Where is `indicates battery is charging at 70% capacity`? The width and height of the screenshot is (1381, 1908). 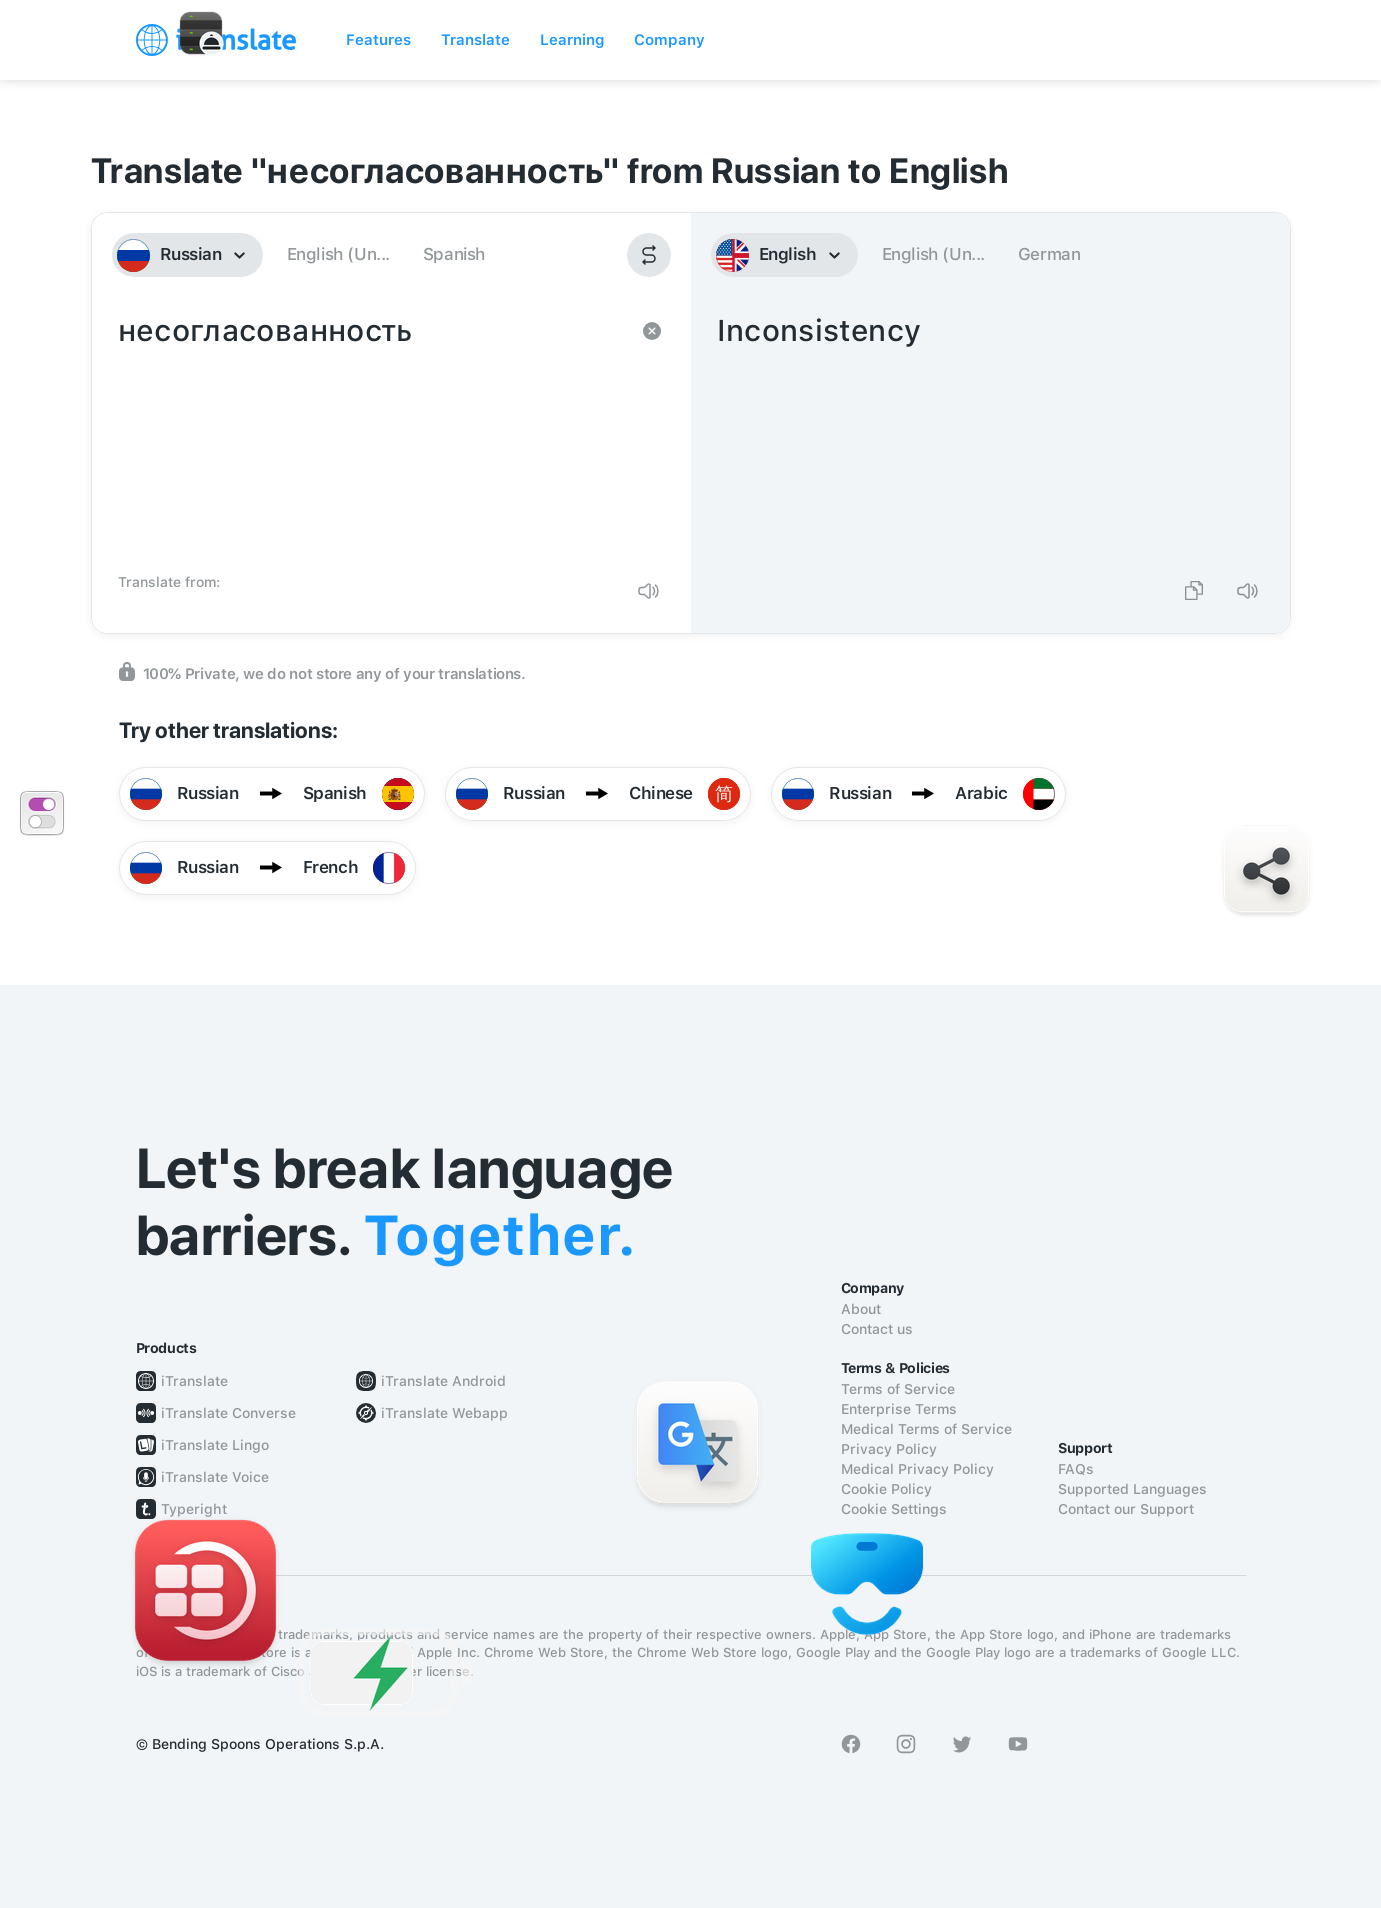
indicates battery is charging at 70% capacity is located at coordinates (386, 1673).